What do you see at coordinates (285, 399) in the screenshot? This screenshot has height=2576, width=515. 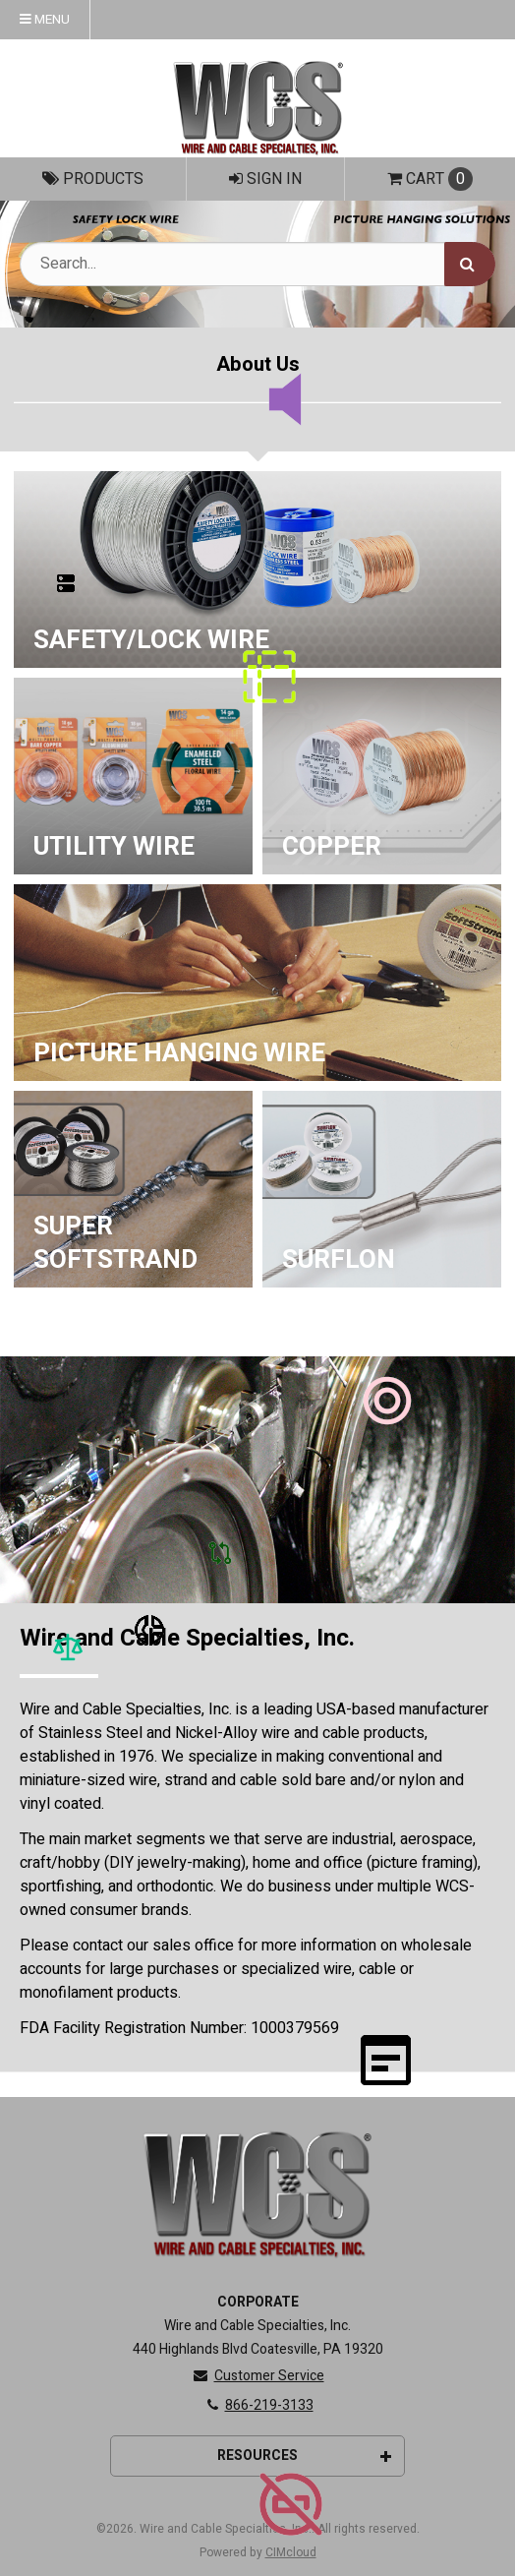 I see `mute audio or sound` at bounding box center [285, 399].